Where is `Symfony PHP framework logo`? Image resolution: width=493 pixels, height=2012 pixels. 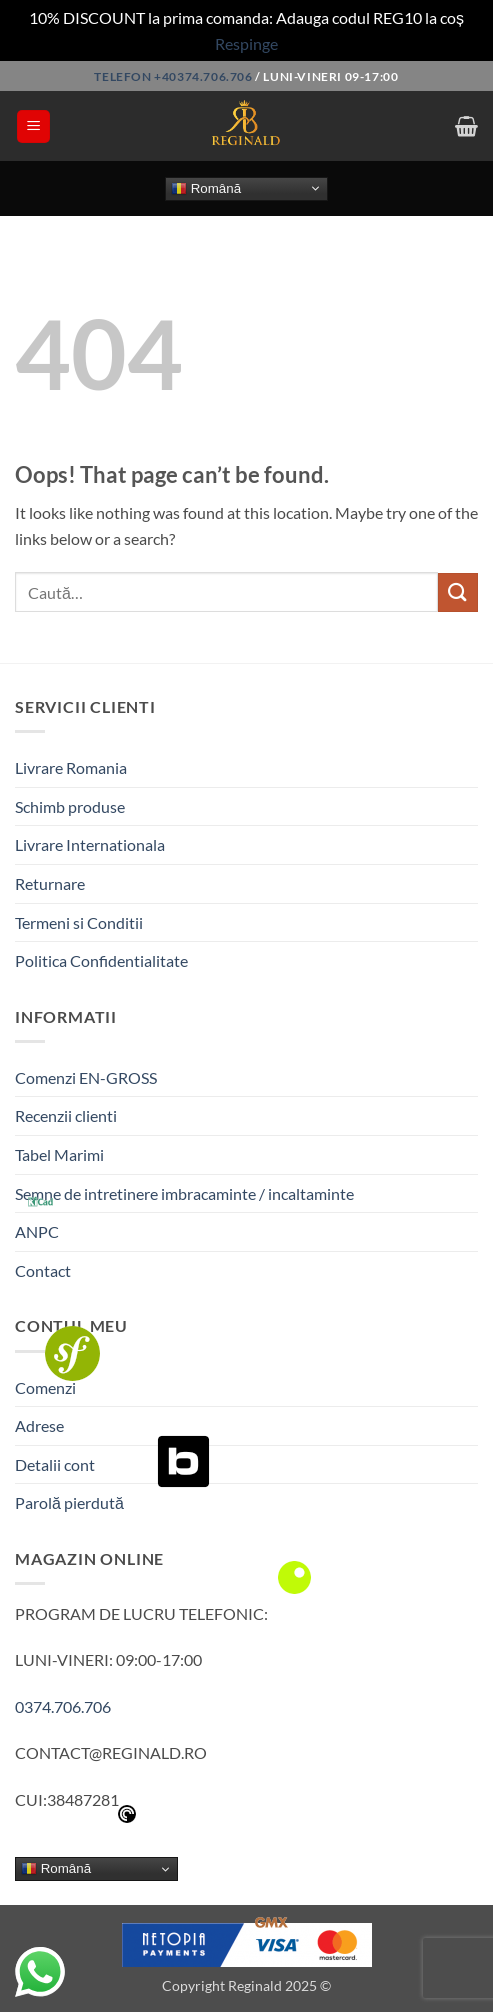 Symfony PHP framework logo is located at coordinates (72, 1353).